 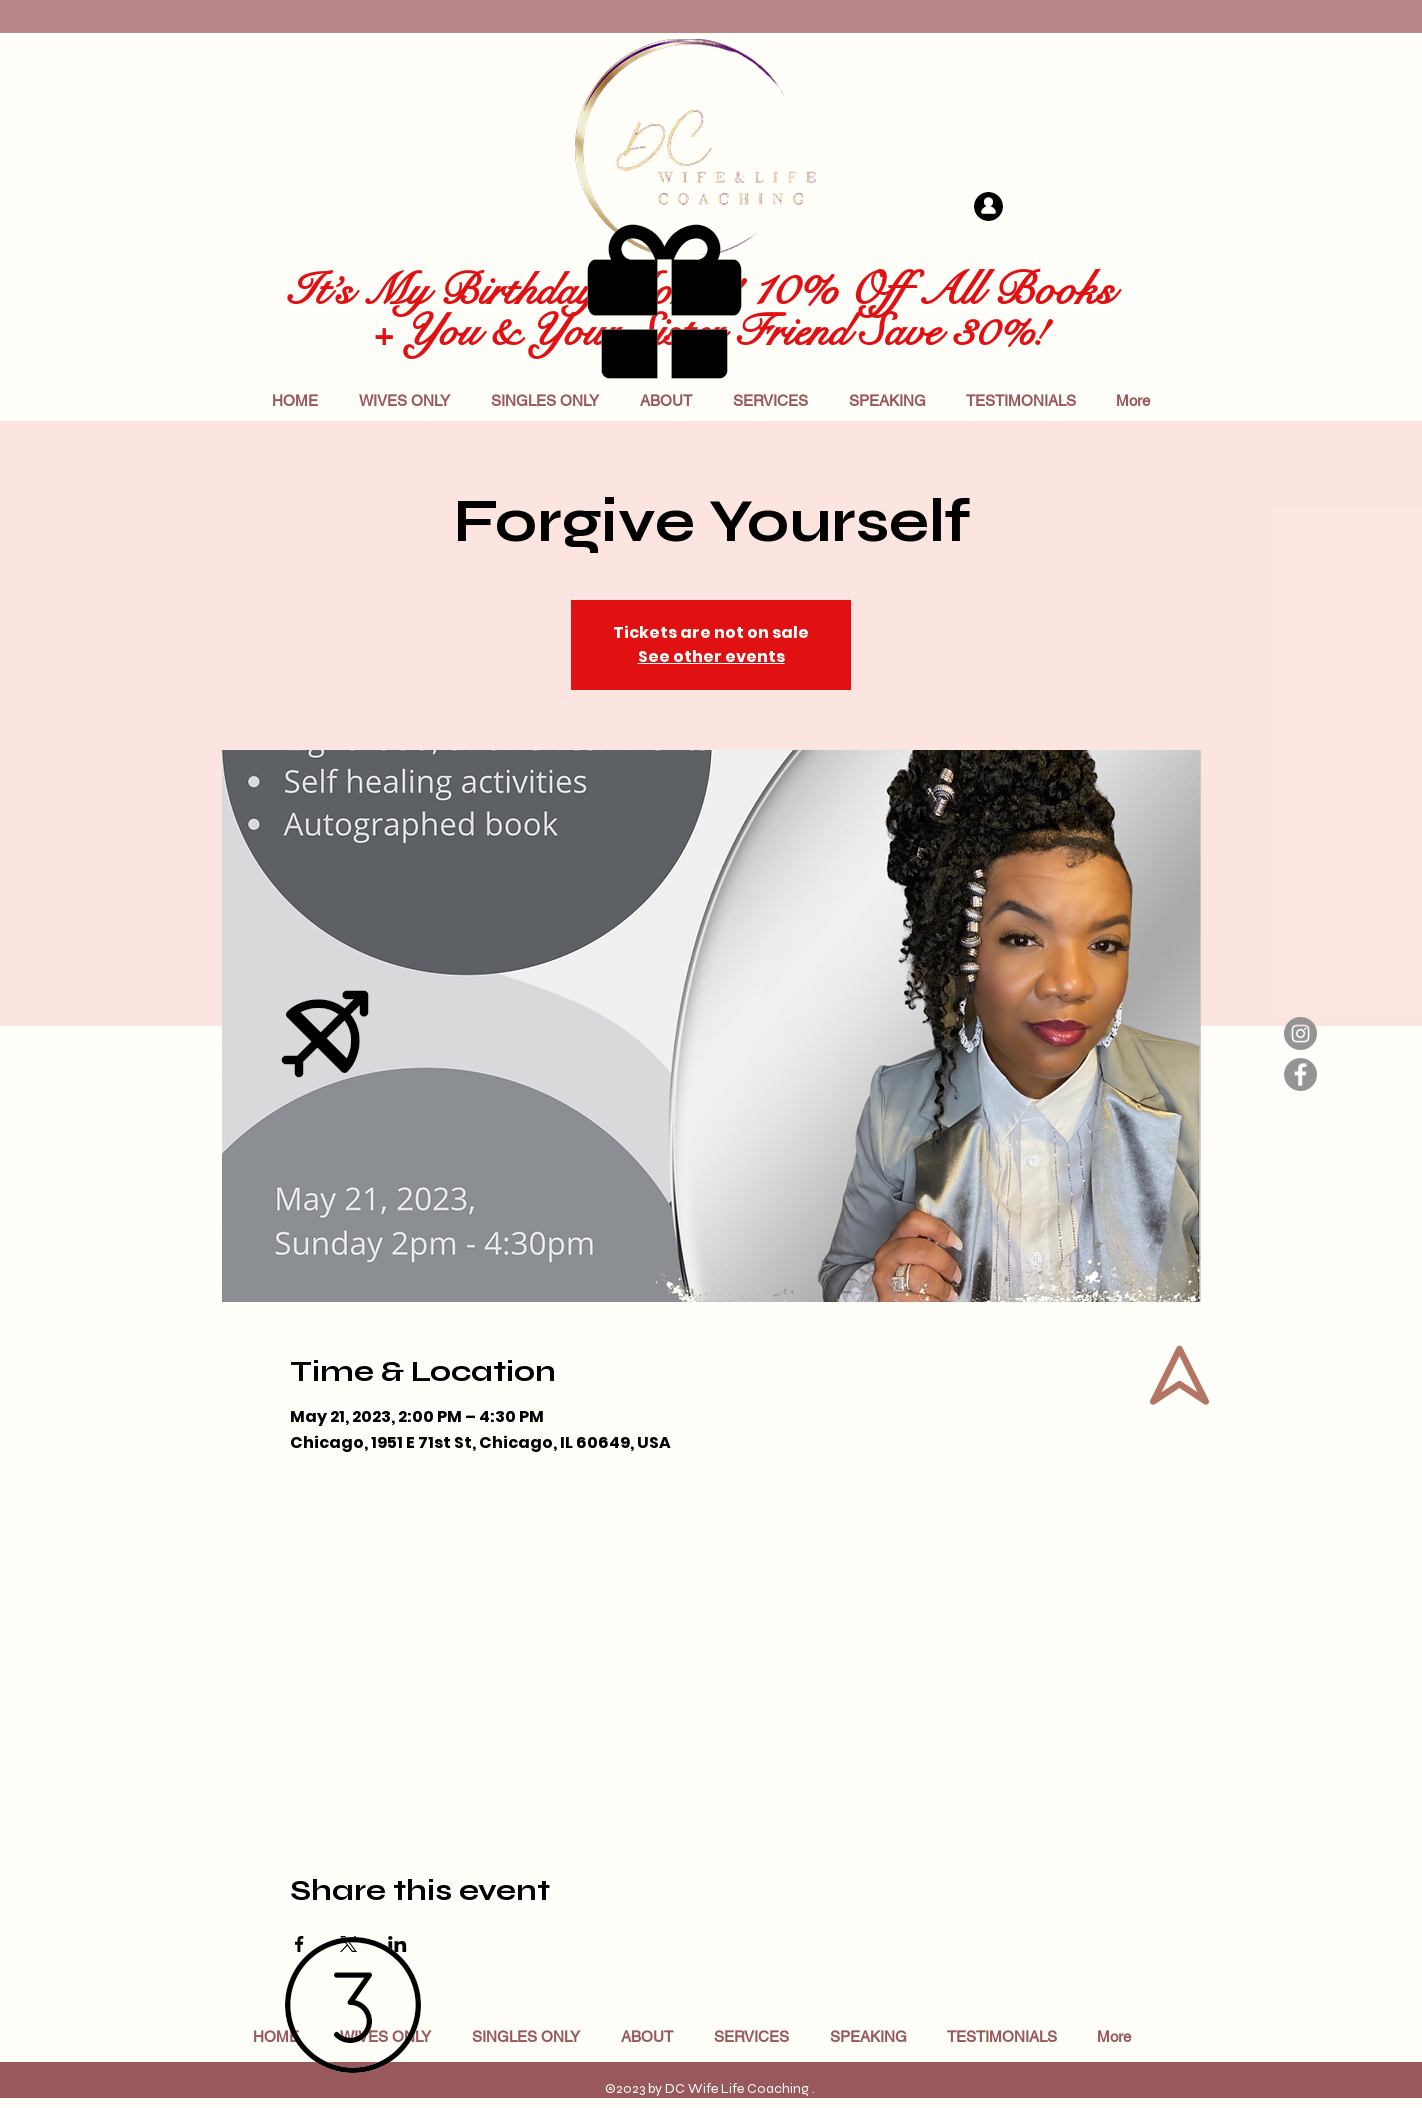 I want to click on access navigation or directions, so click(x=1179, y=1378).